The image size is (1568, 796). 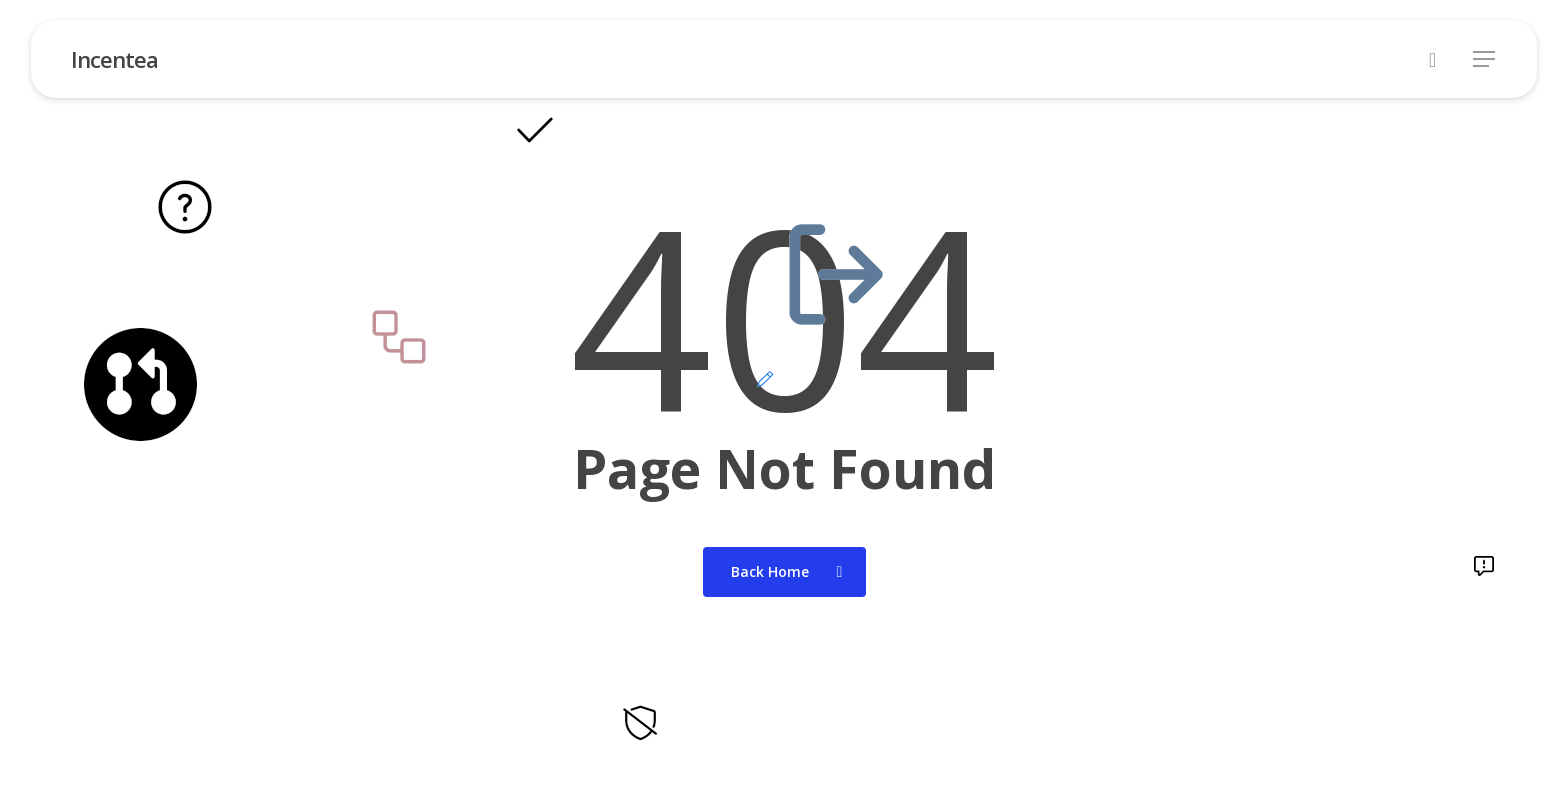 I want to click on confirm or submit an action, so click(x=535, y=130).